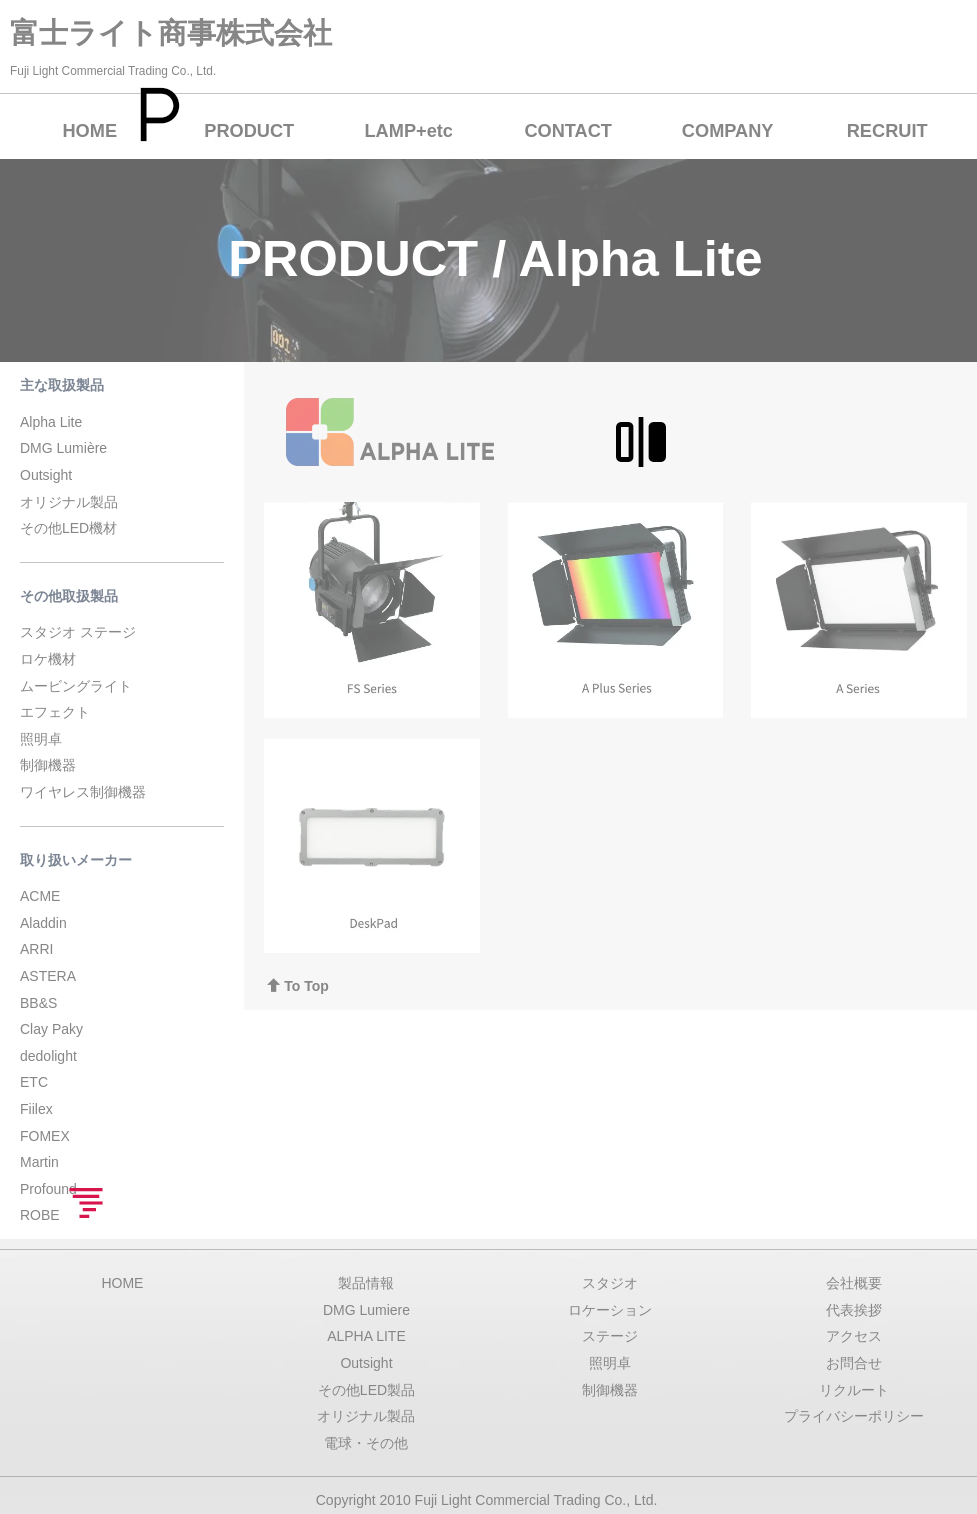 This screenshot has height=1514, width=977. I want to click on indicates tornado or severe weather warning, so click(86, 1203).